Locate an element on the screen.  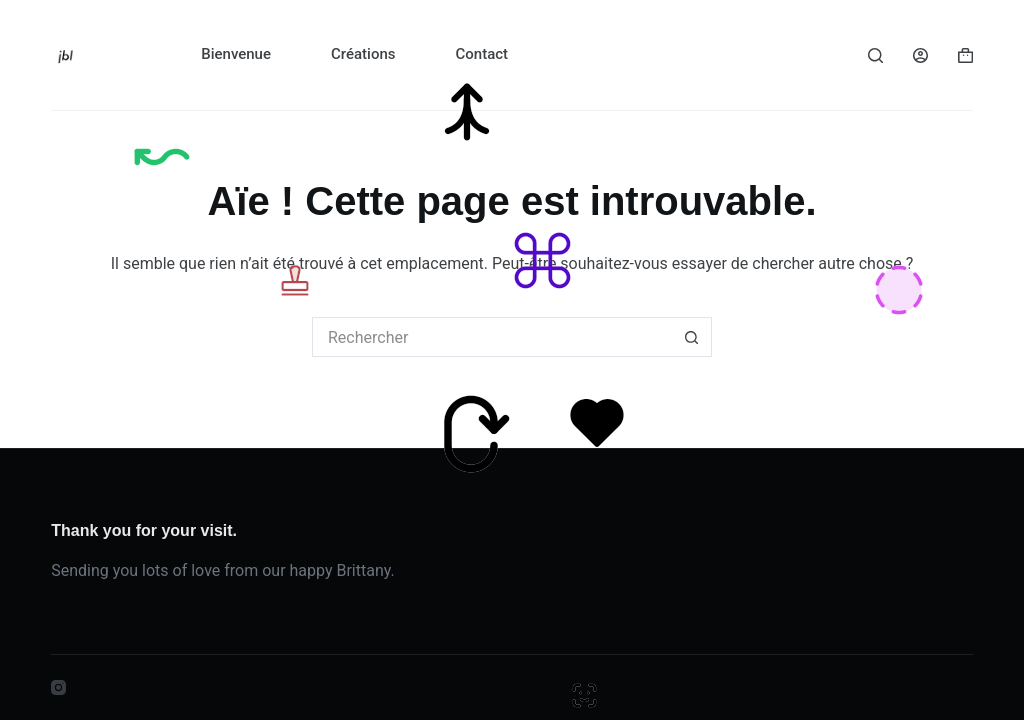
add to favorites is located at coordinates (597, 423).